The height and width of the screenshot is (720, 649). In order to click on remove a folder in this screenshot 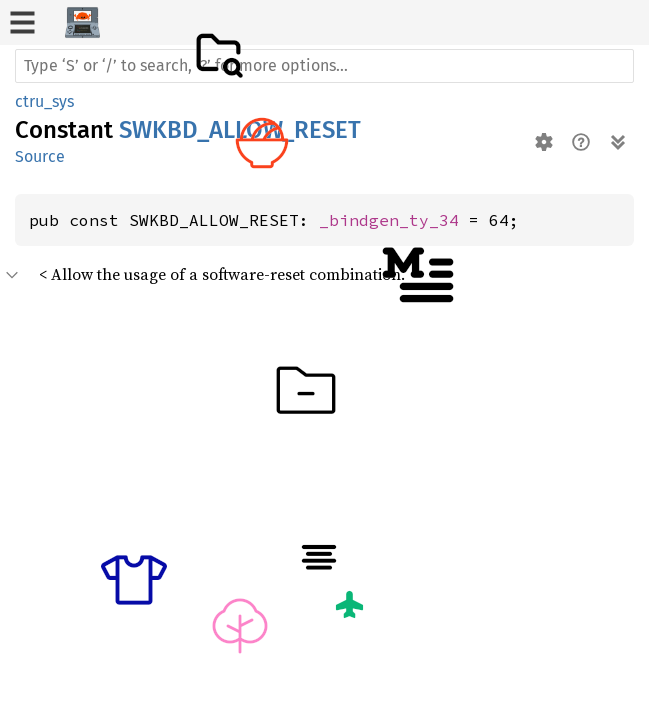, I will do `click(306, 389)`.